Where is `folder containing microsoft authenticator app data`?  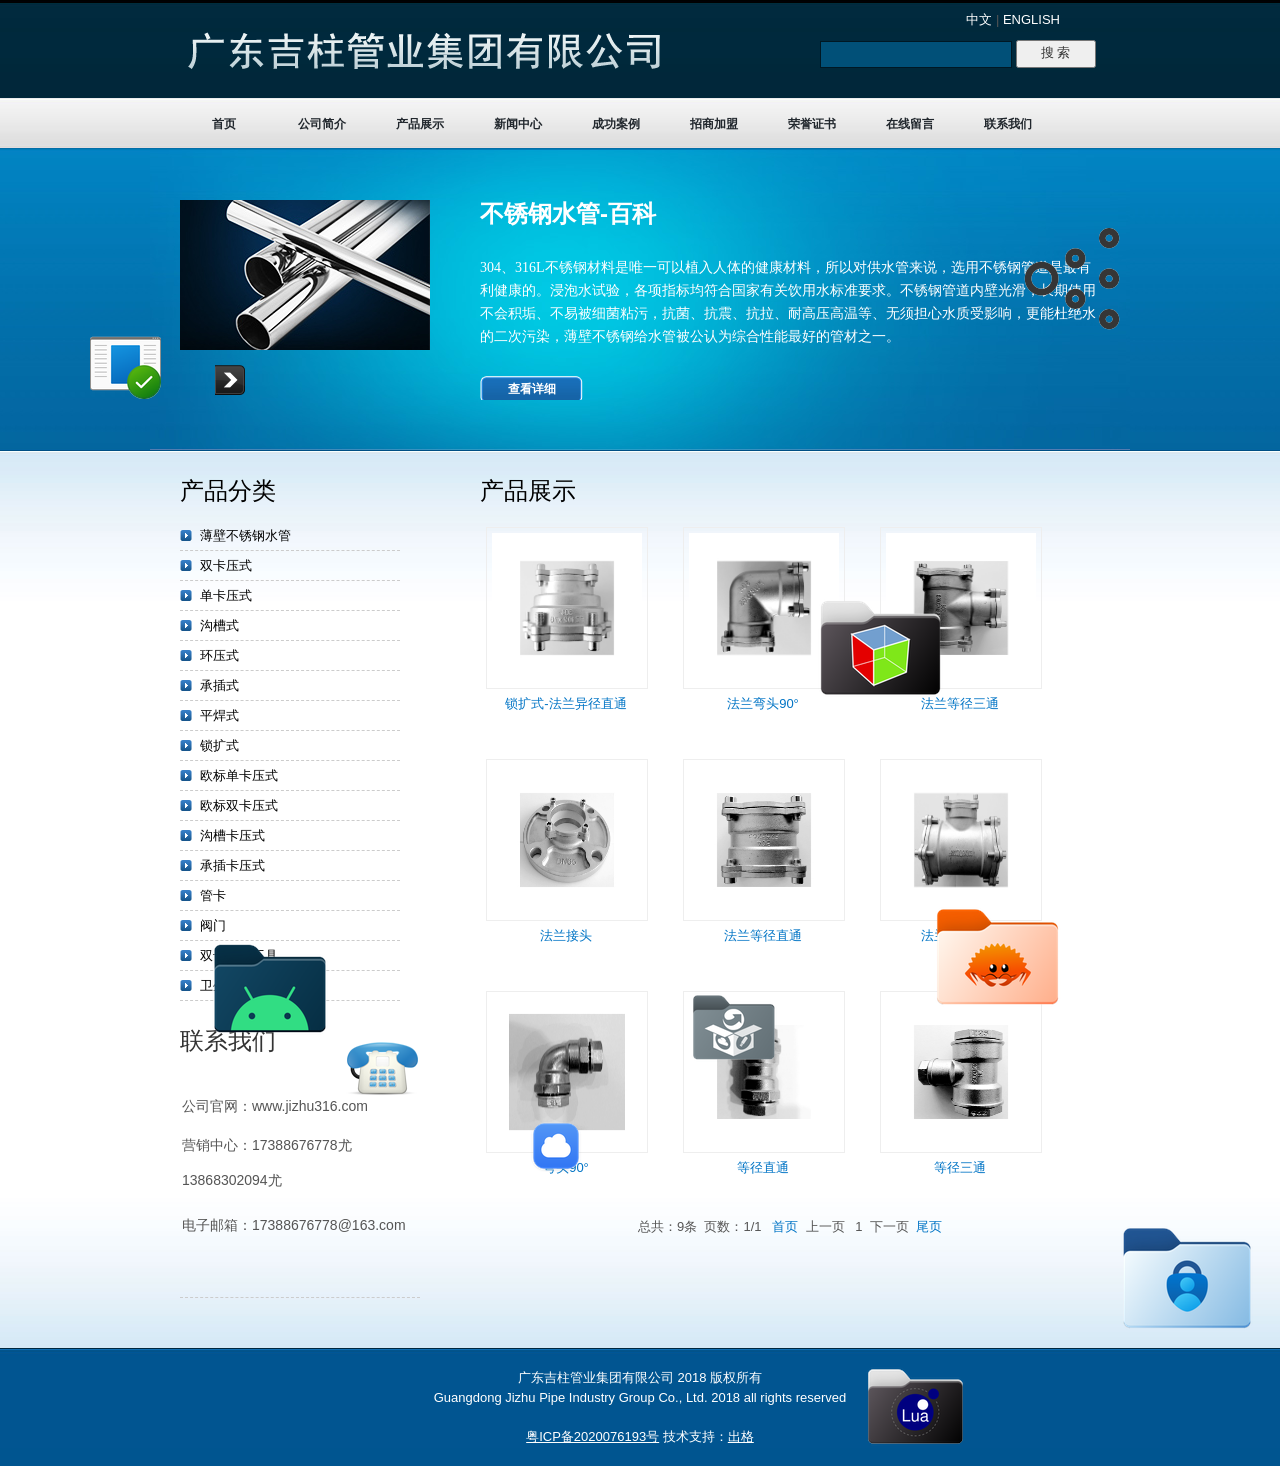
folder containing microsoft authenticator app data is located at coordinates (1186, 1281).